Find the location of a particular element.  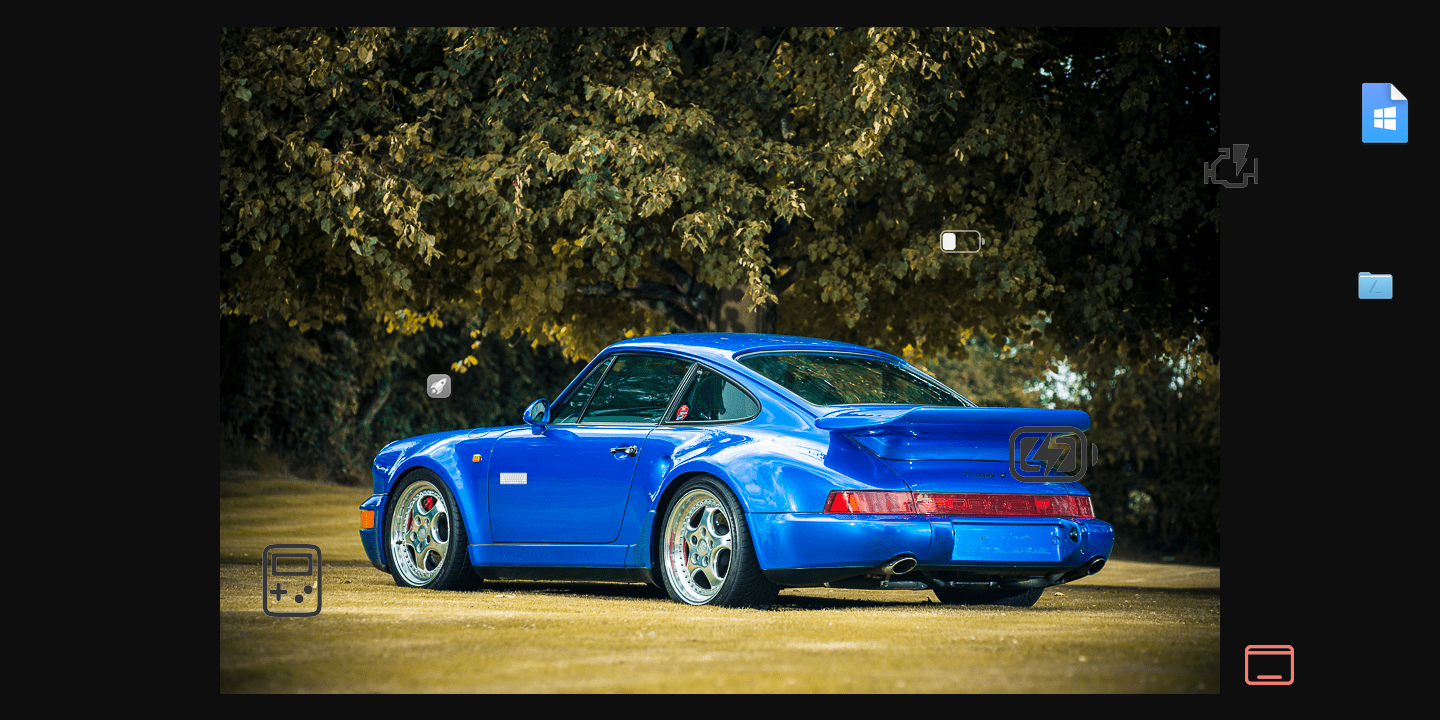

open the games app is located at coordinates (294, 580).